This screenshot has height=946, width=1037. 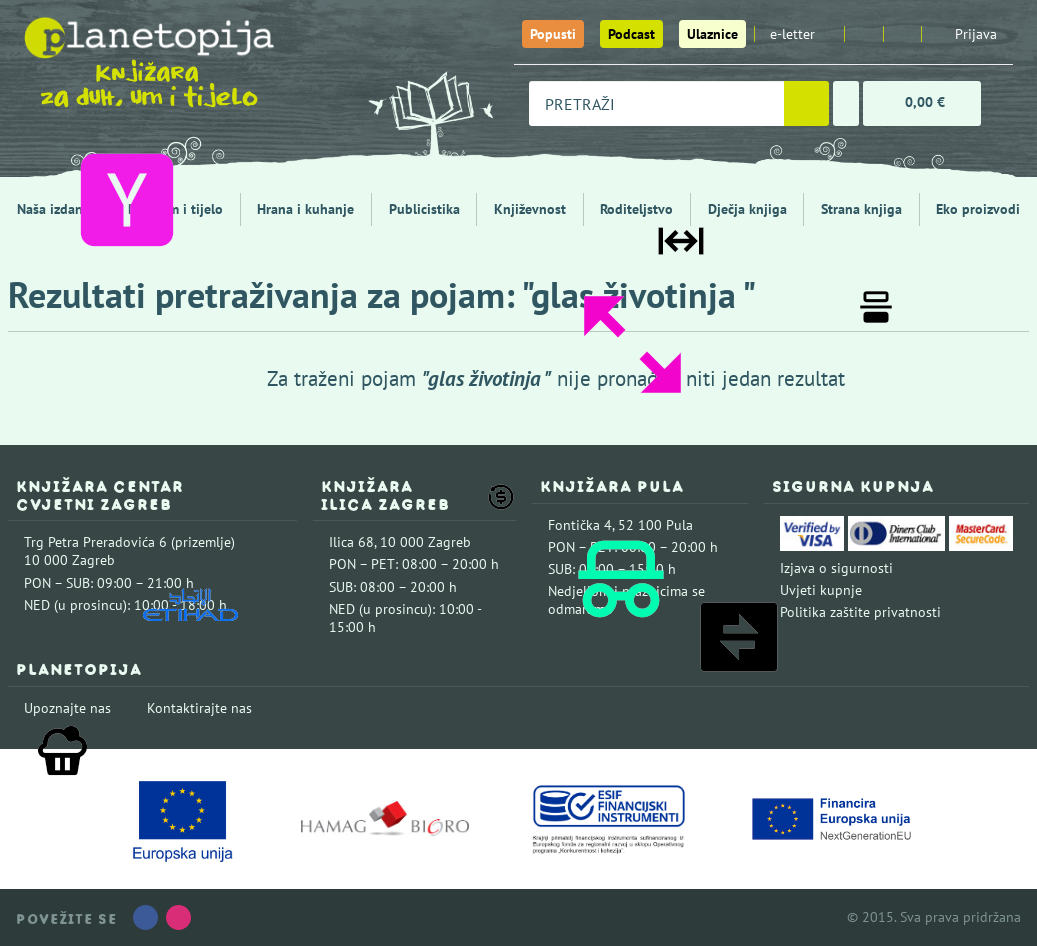 What do you see at coordinates (501, 497) in the screenshot?
I see `request a refund for a purchase` at bounding box center [501, 497].